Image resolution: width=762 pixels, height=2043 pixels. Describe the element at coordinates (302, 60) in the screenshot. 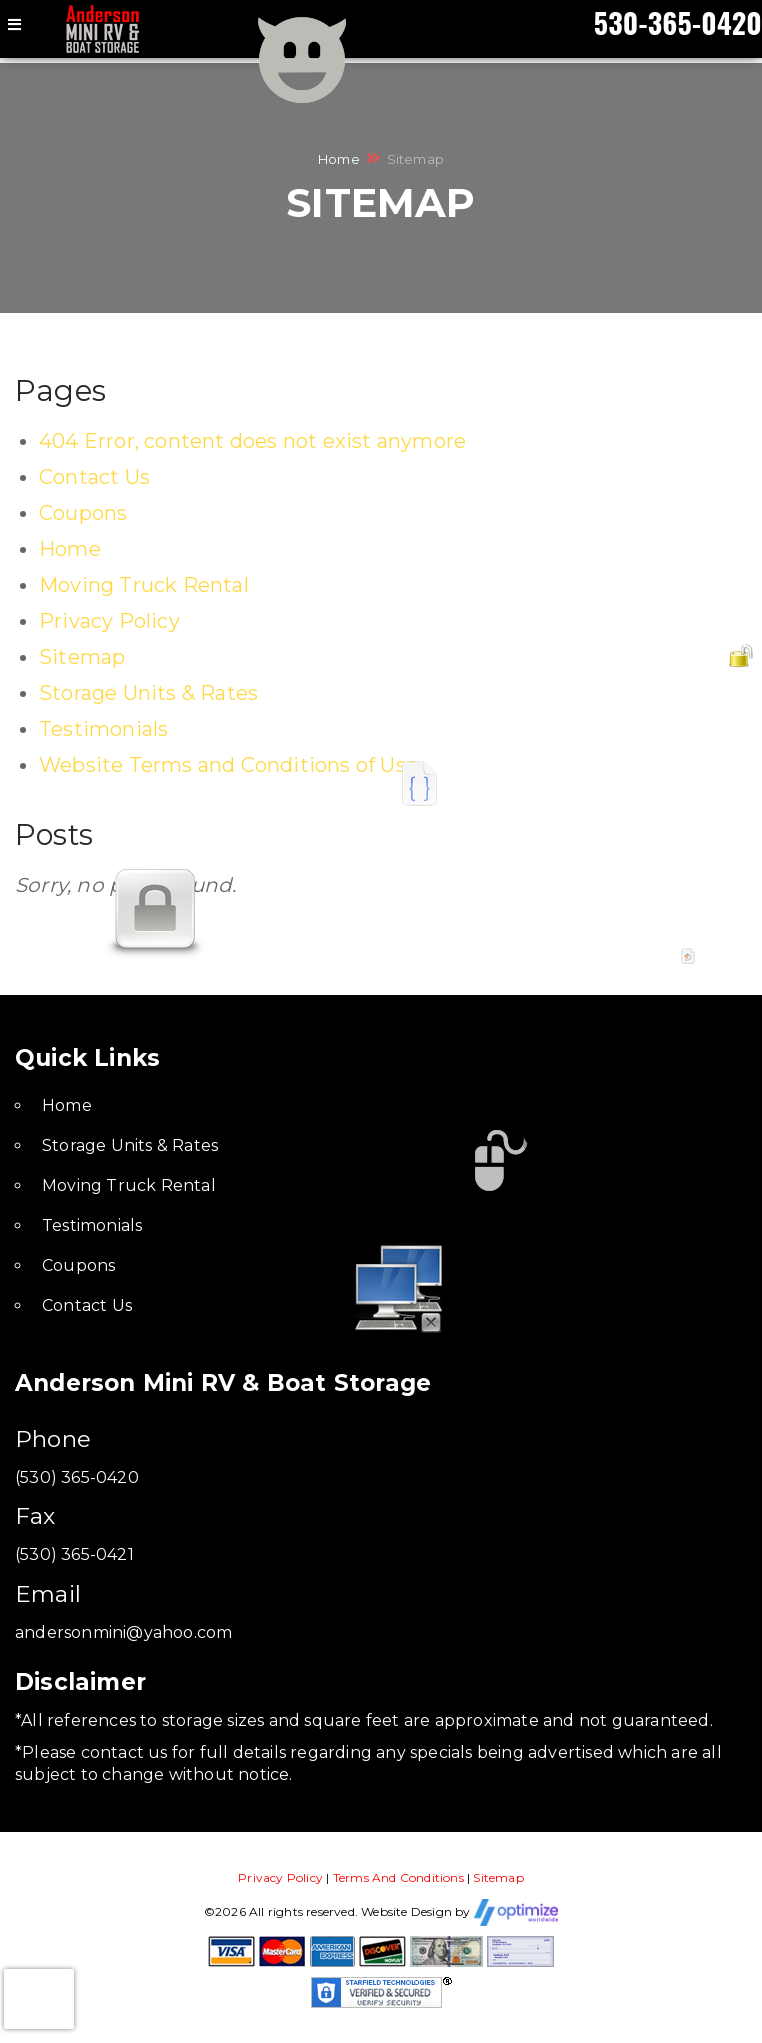

I see `insert a mischievous or playful emoji` at that location.